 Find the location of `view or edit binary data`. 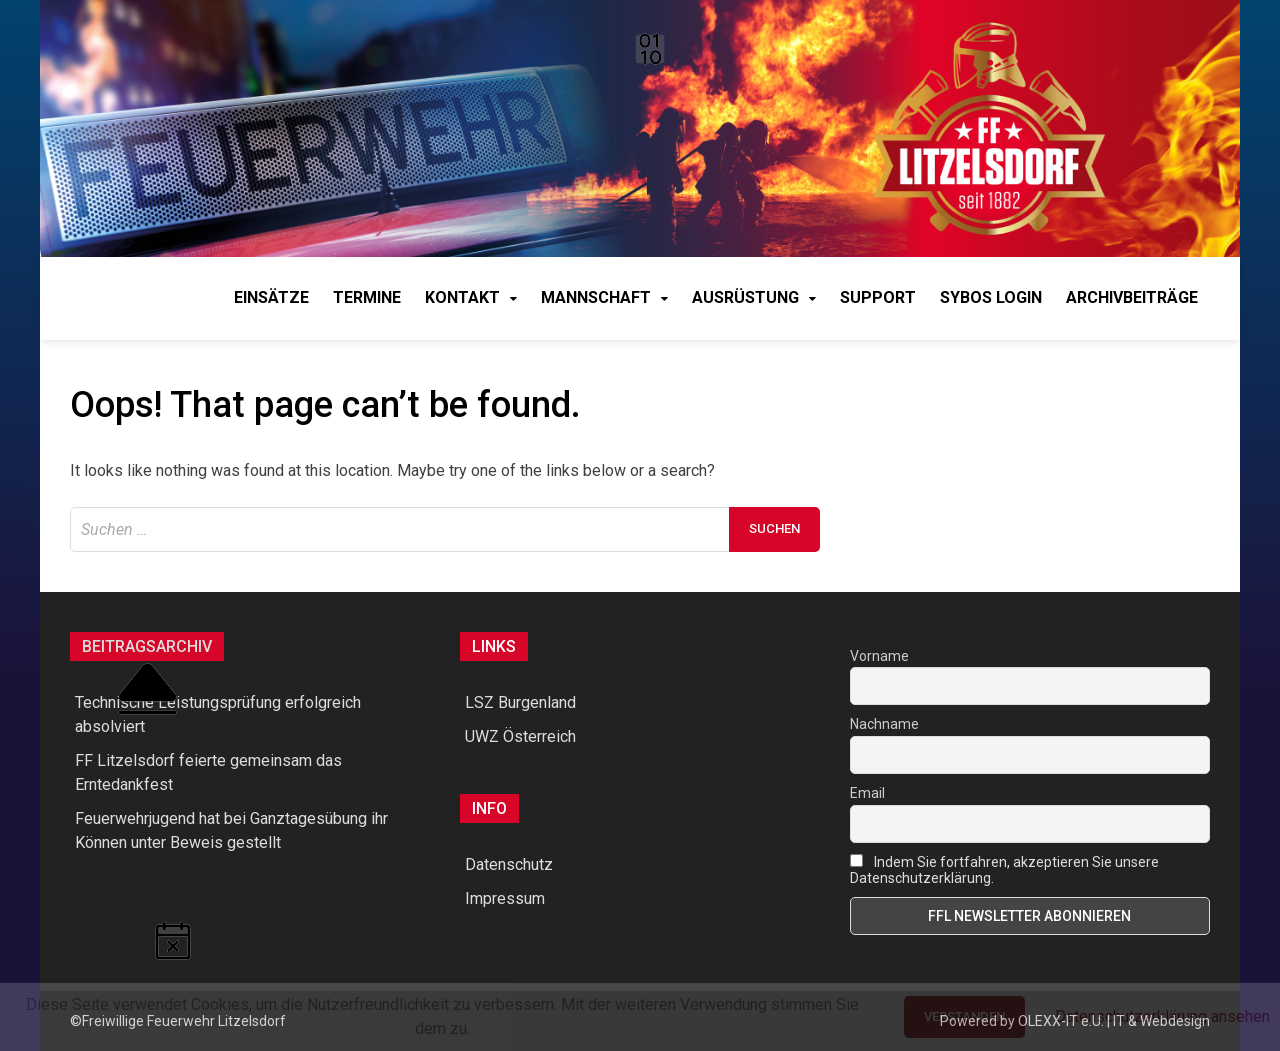

view or edit binary data is located at coordinates (650, 49).